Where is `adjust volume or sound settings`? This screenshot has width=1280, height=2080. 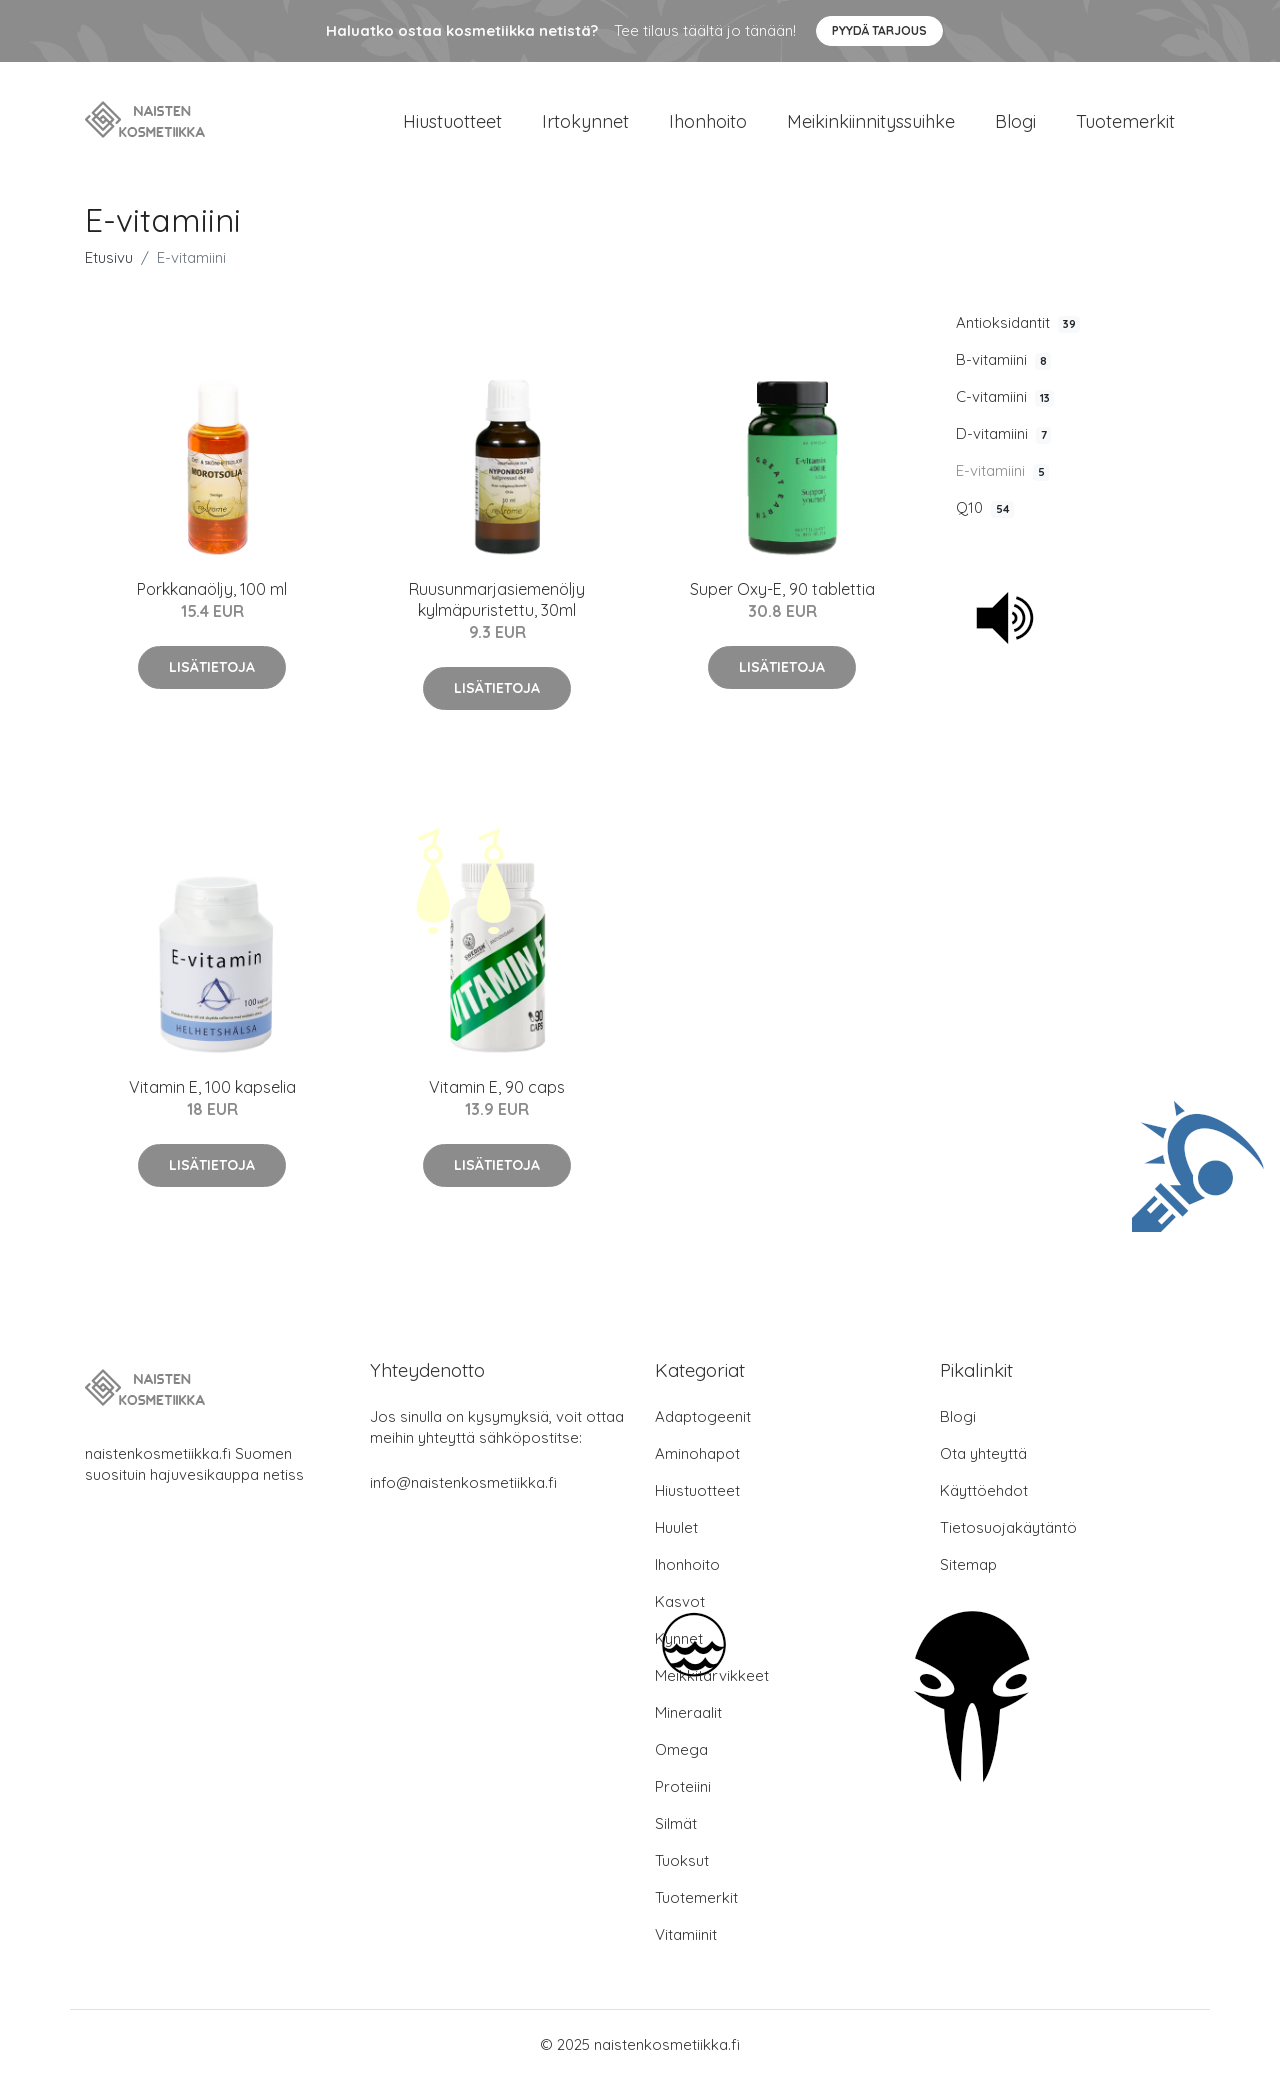
adjust volume or sound settings is located at coordinates (1005, 618).